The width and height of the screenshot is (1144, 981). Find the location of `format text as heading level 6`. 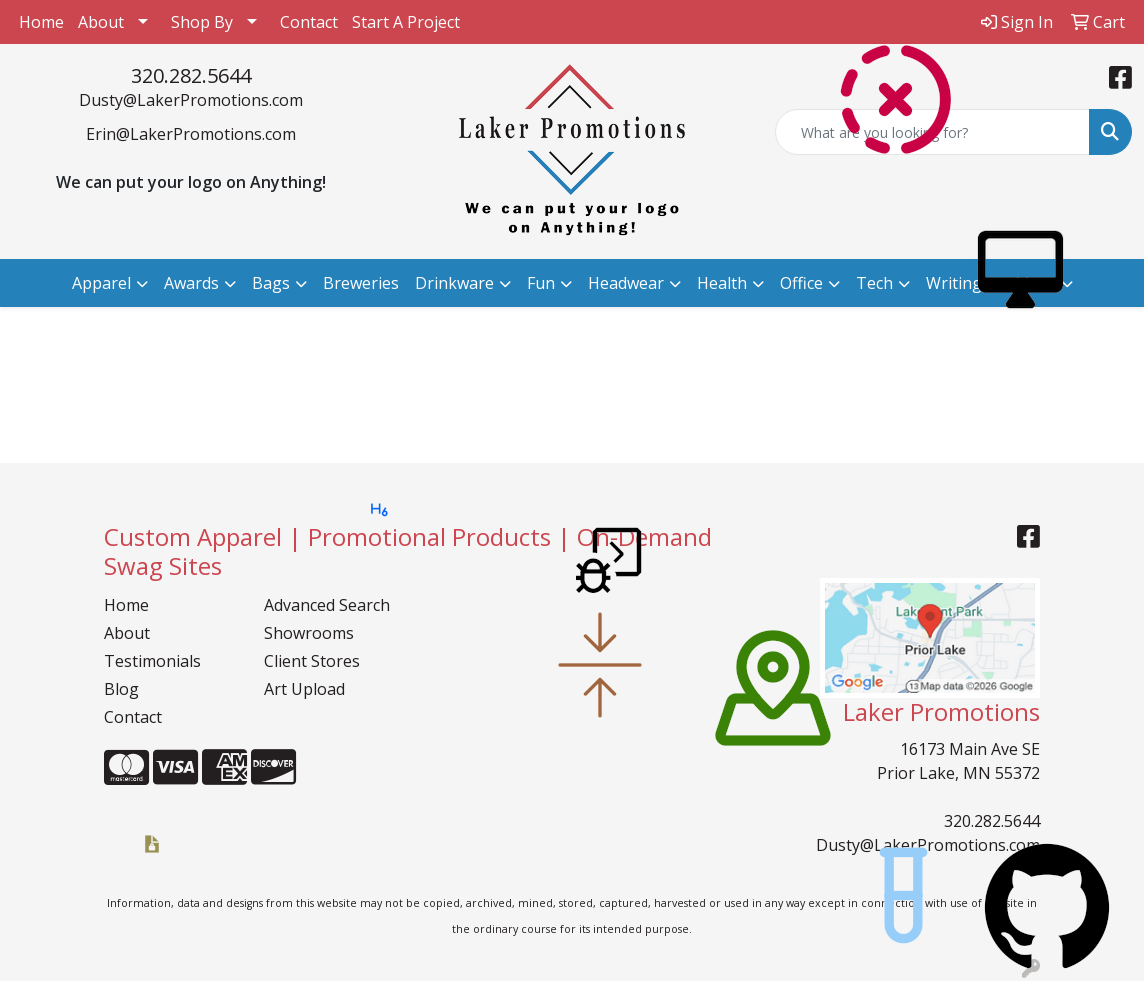

format text as heading level 6 is located at coordinates (378, 509).